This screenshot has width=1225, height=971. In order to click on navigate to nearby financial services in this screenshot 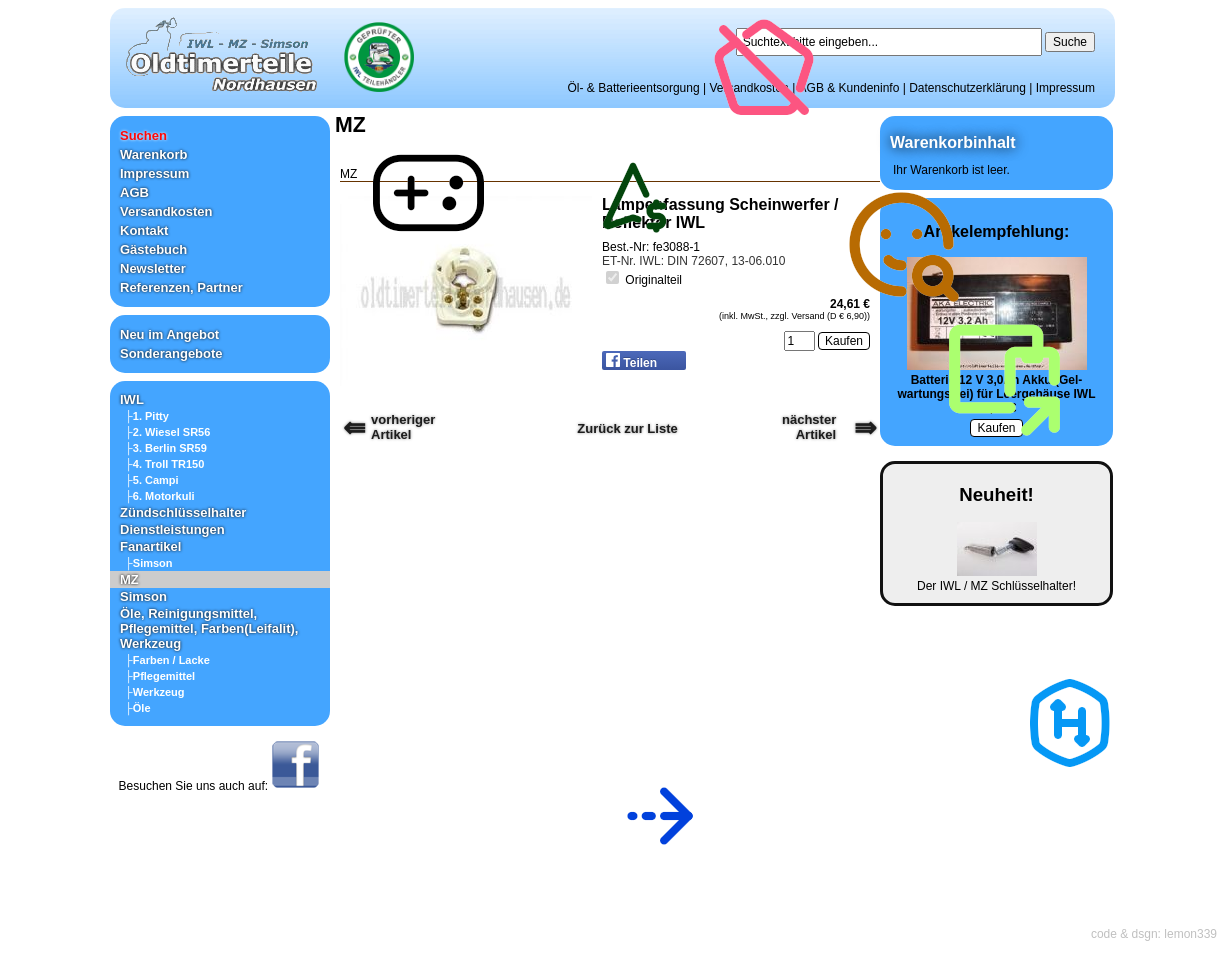, I will do `click(633, 196)`.